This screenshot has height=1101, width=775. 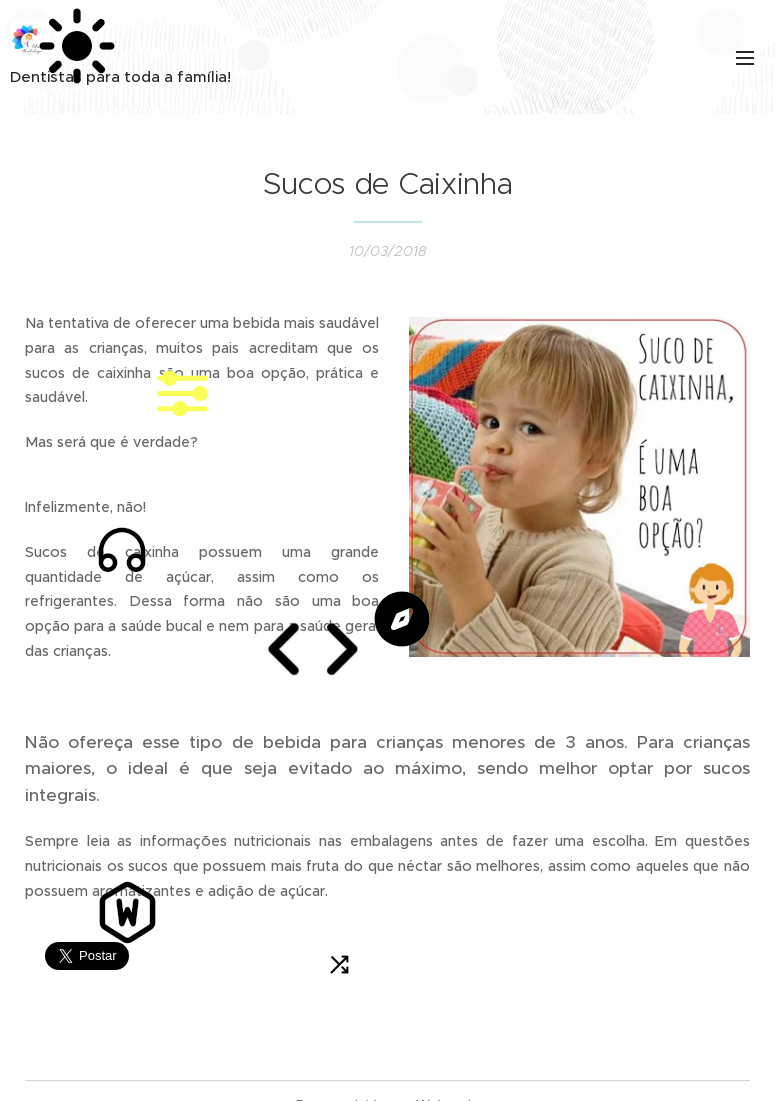 I want to click on access navigation or directional features, so click(x=402, y=619).